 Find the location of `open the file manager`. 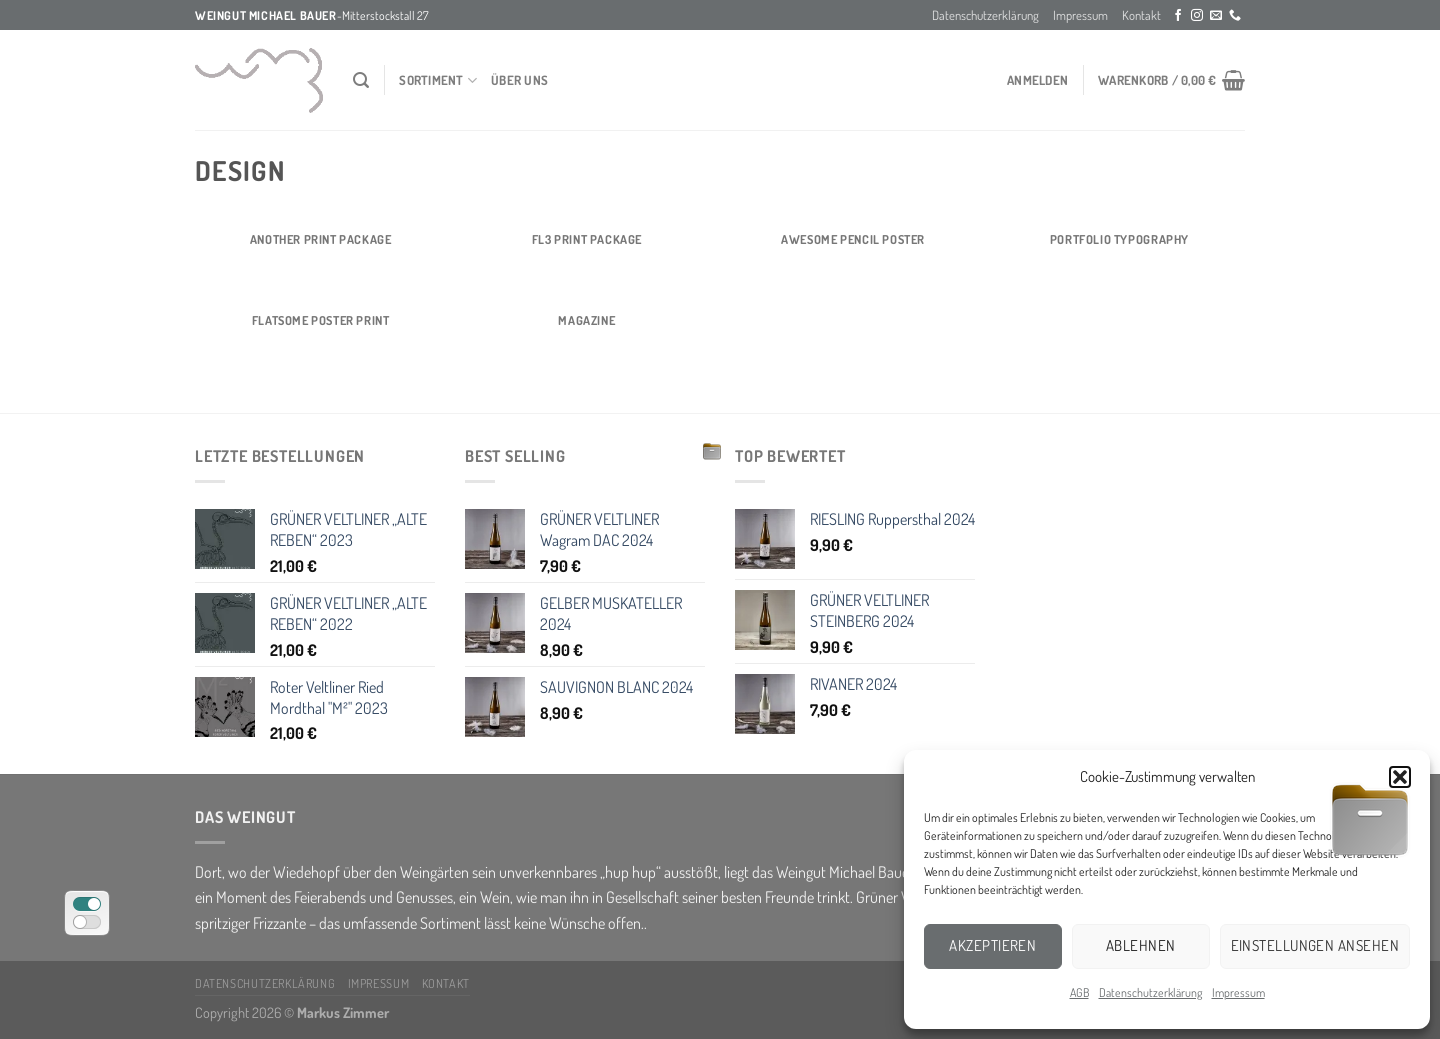

open the file manager is located at coordinates (1370, 820).